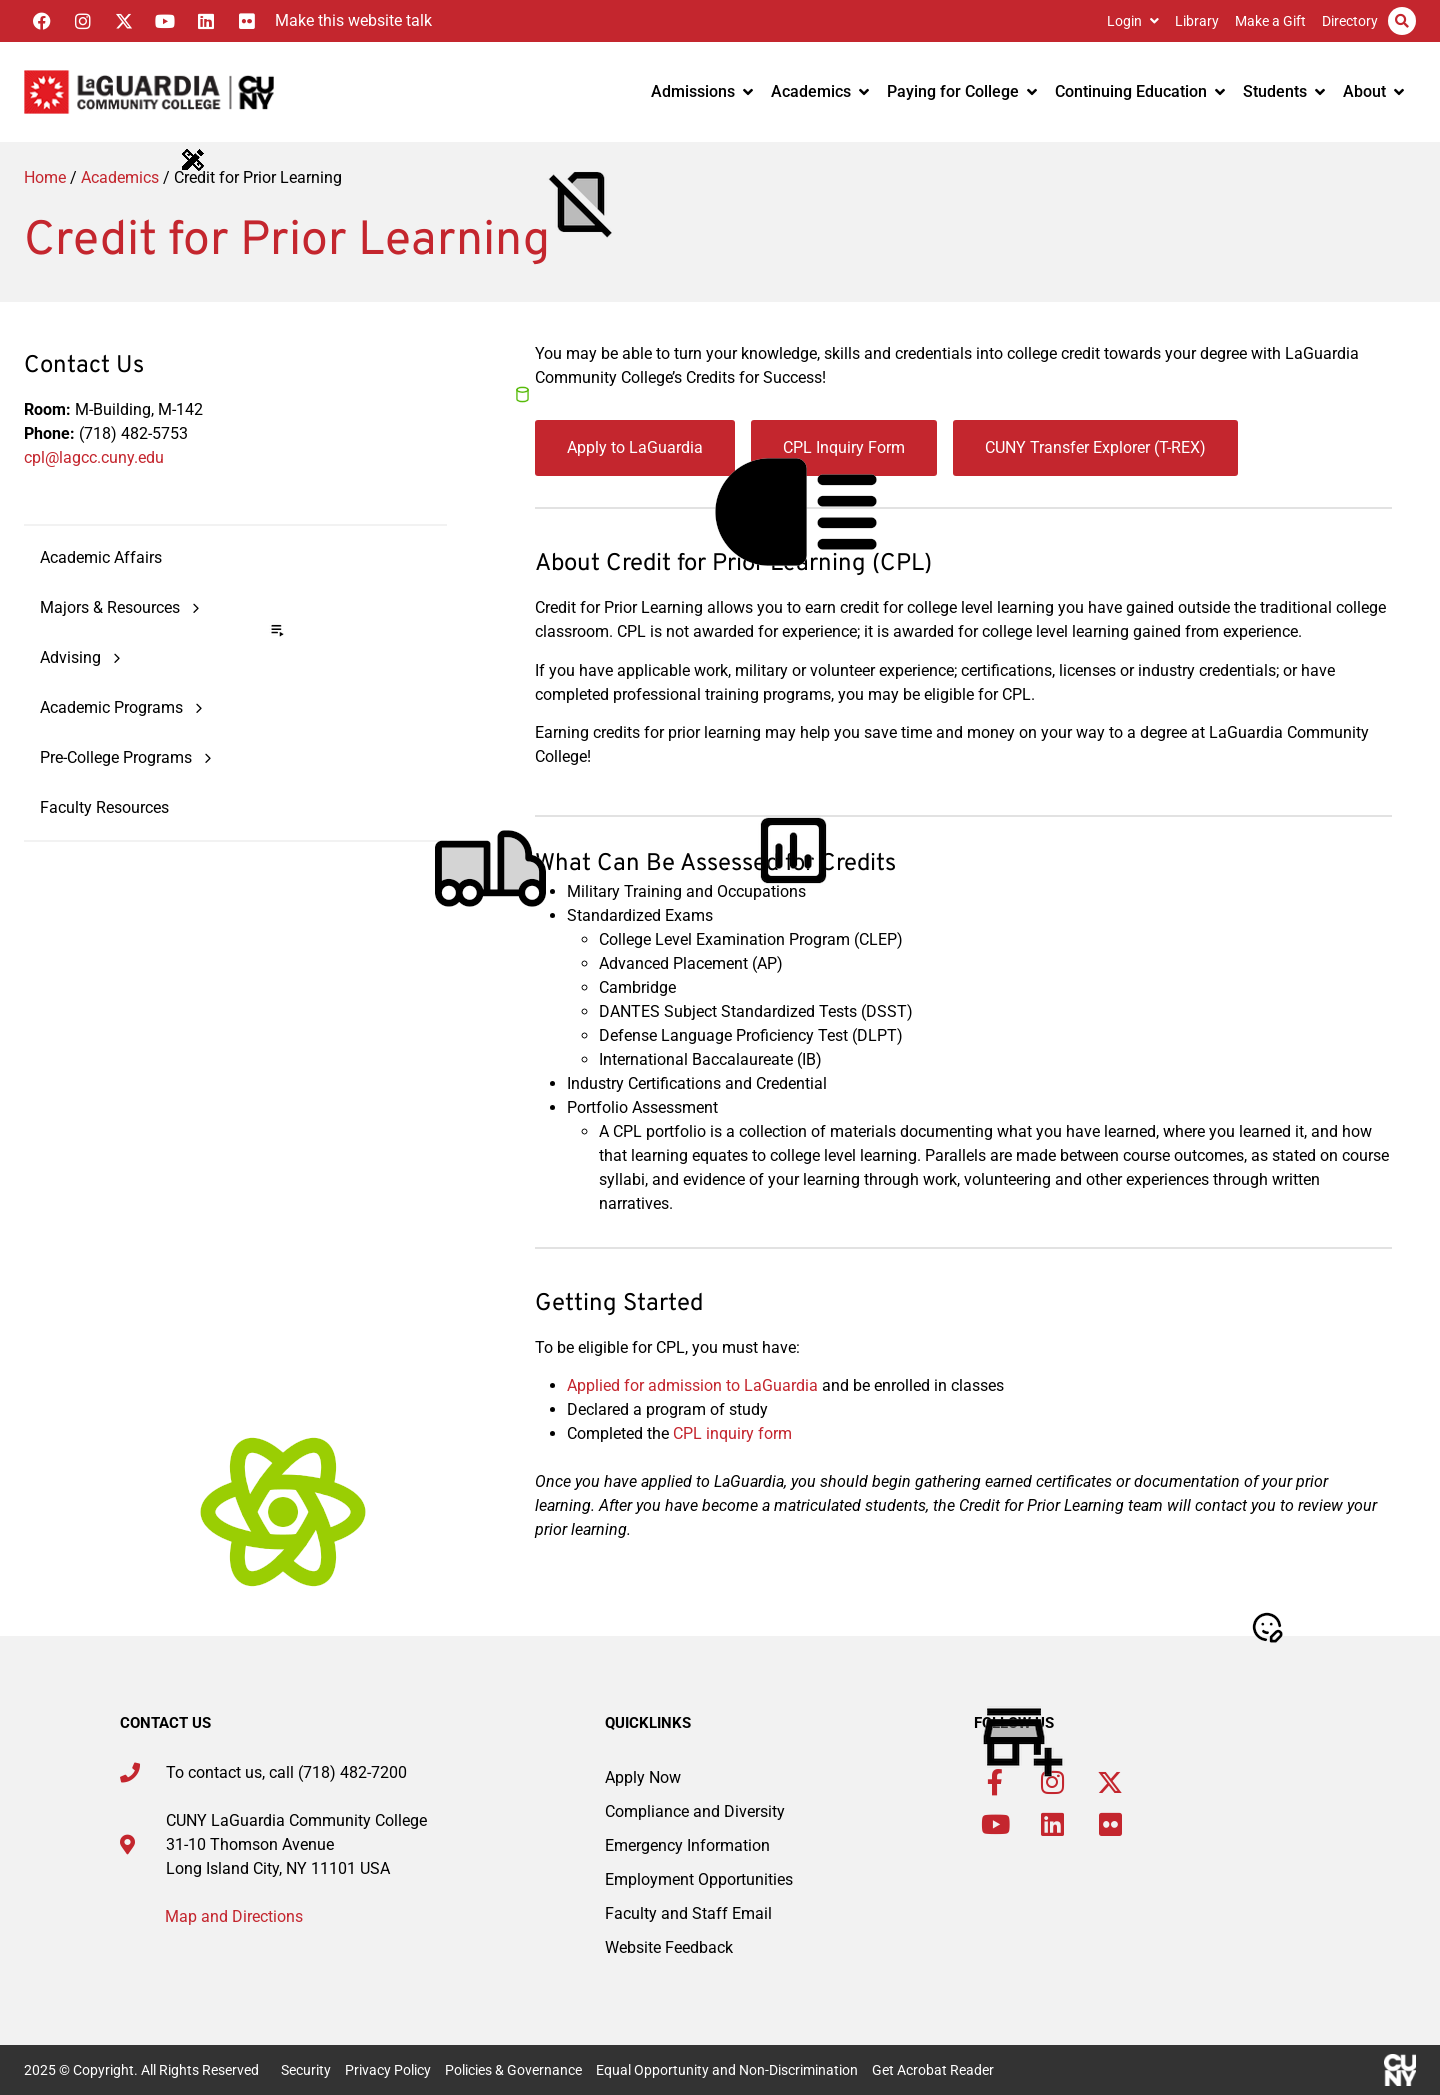  Describe the element at coordinates (1267, 1627) in the screenshot. I see `edit your mood or status` at that location.